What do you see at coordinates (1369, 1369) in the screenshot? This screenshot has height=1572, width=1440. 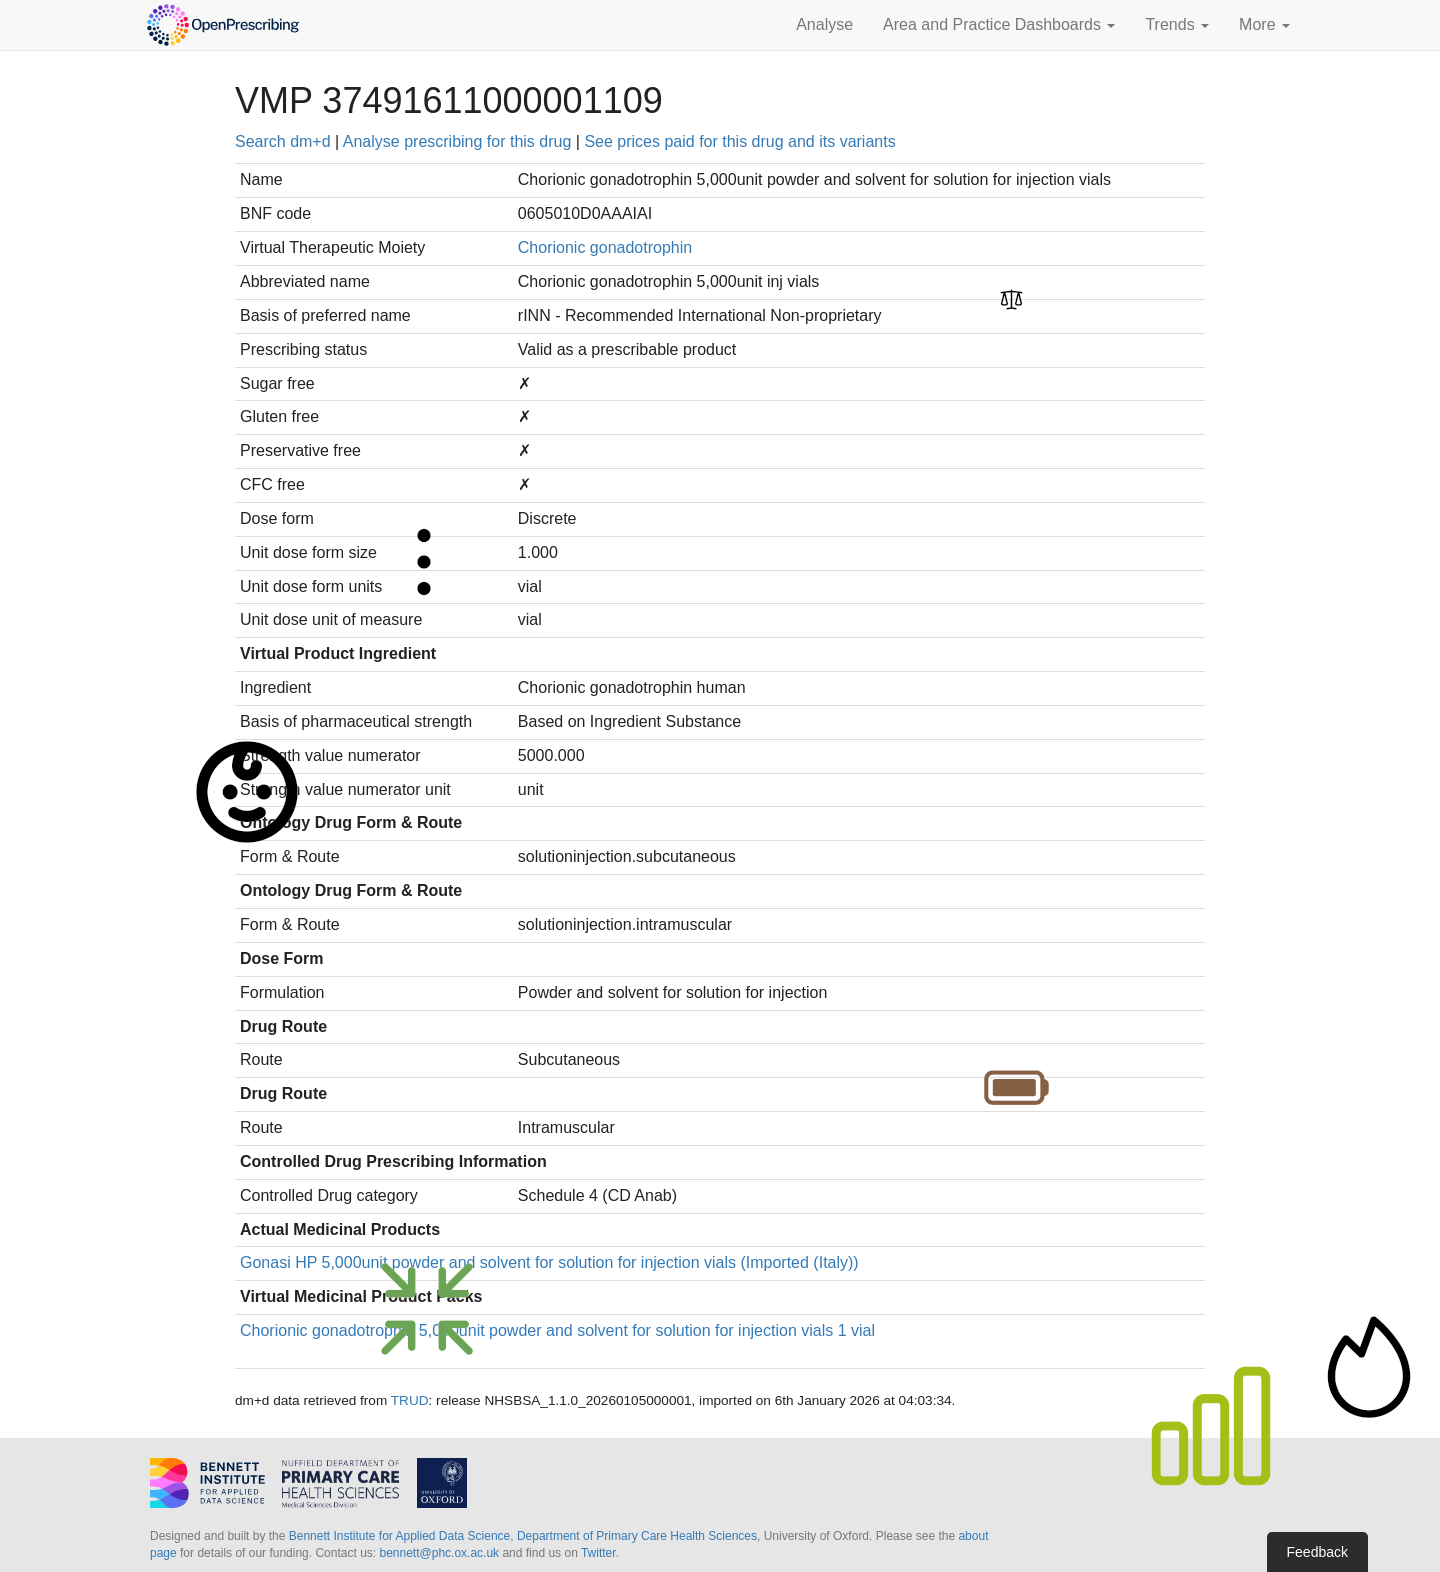 I see `indicates trending or hot content` at bounding box center [1369, 1369].